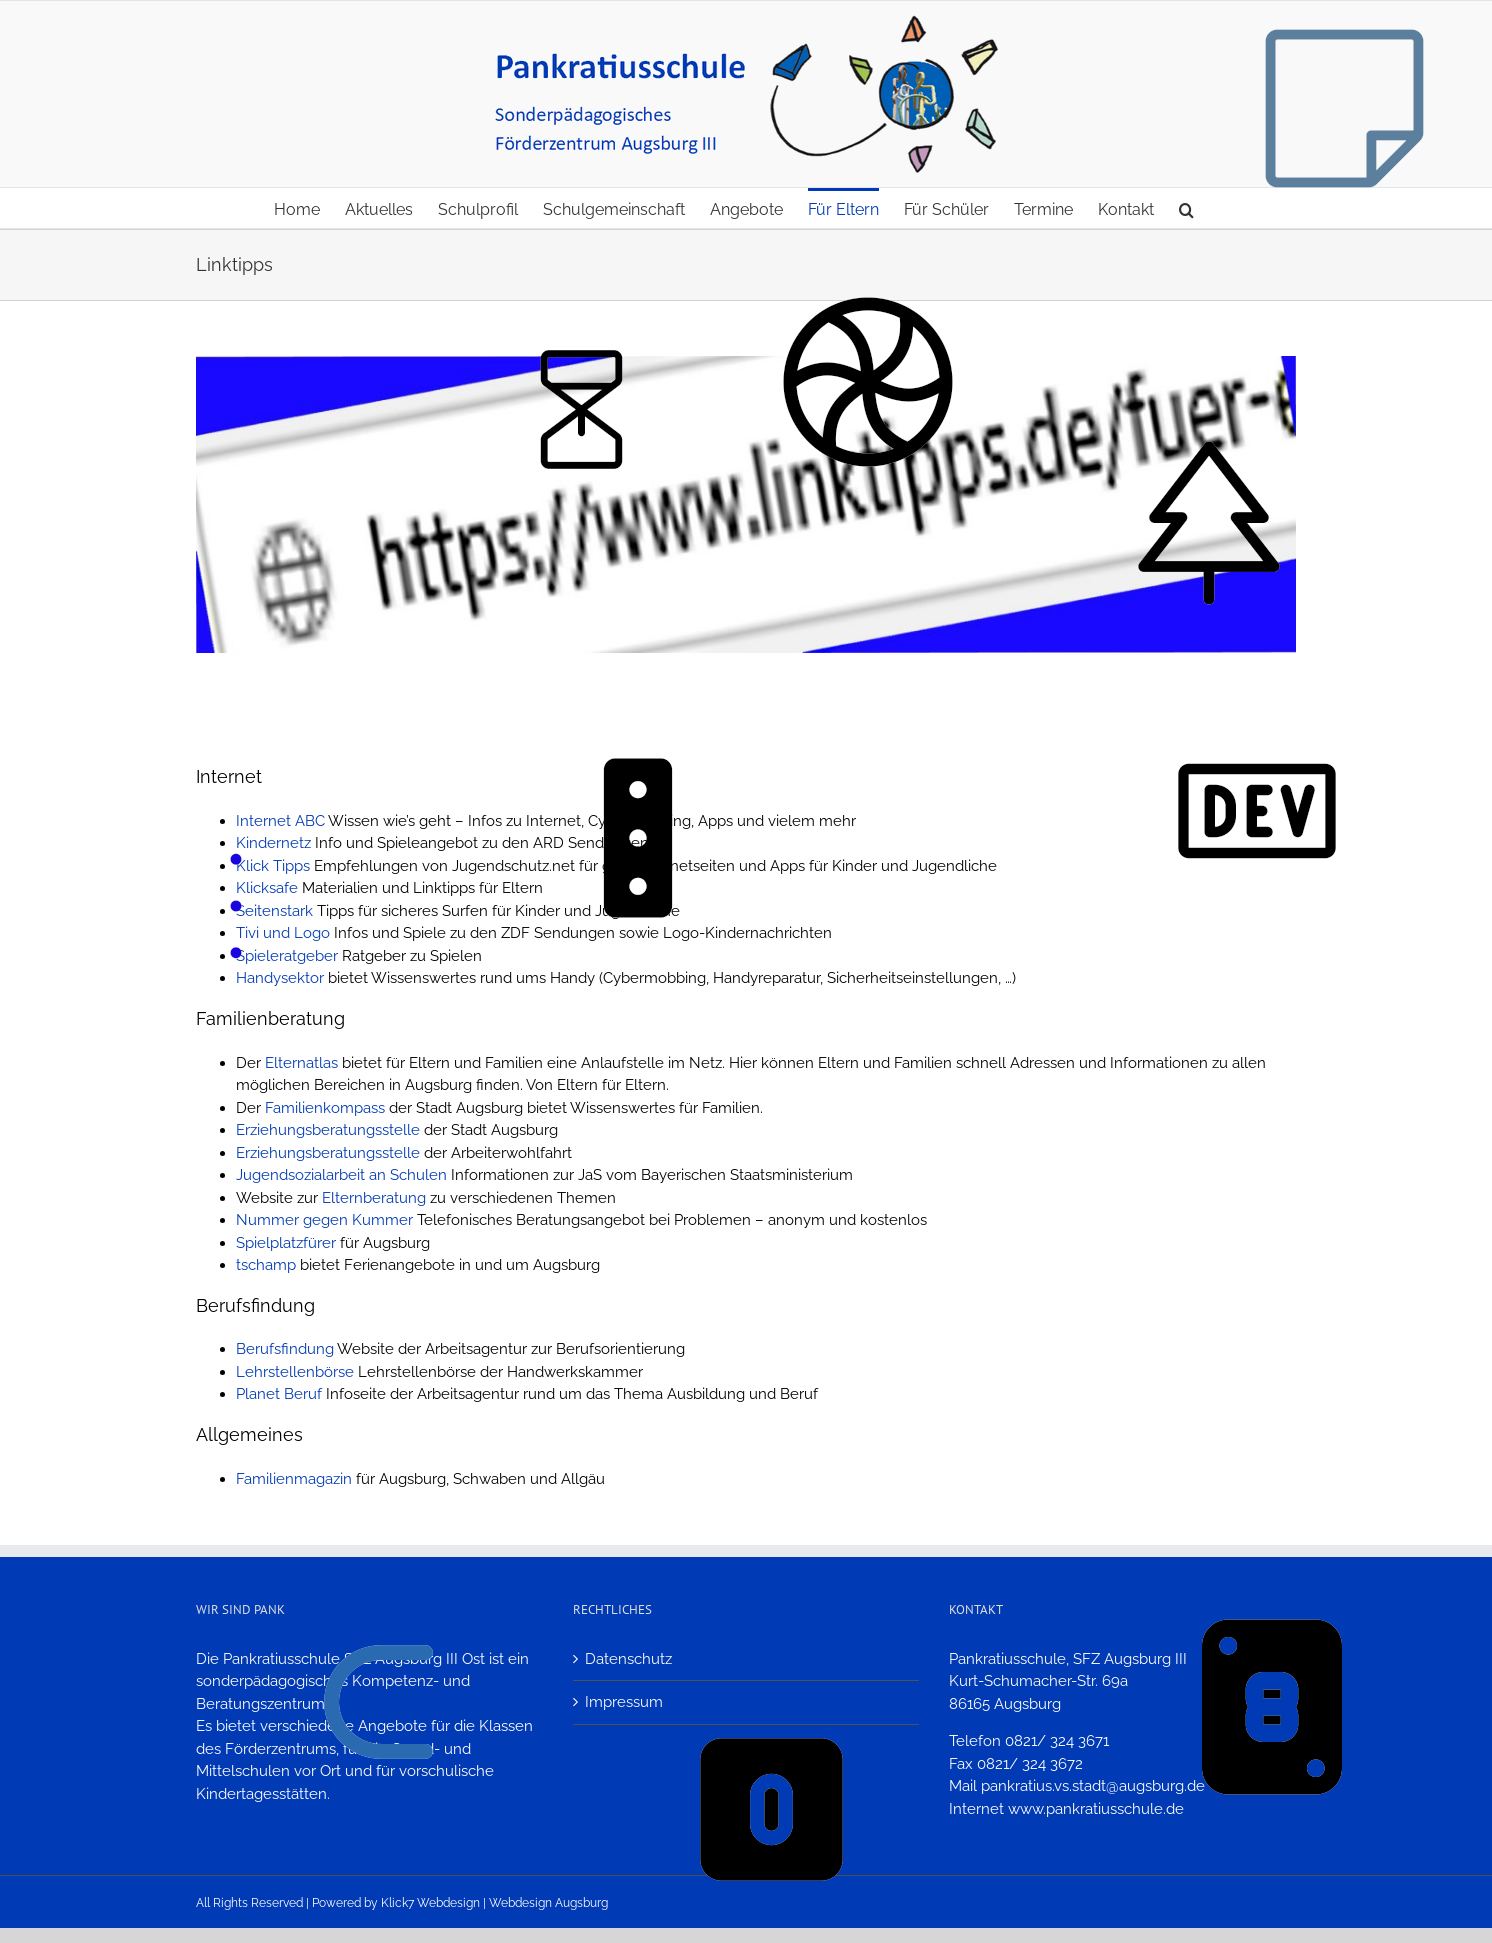 Image resolution: width=1492 pixels, height=1943 pixels. What do you see at coordinates (868, 382) in the screenshot?
I see `indicates loading or processing in progress` at bounding box center [868, 382].